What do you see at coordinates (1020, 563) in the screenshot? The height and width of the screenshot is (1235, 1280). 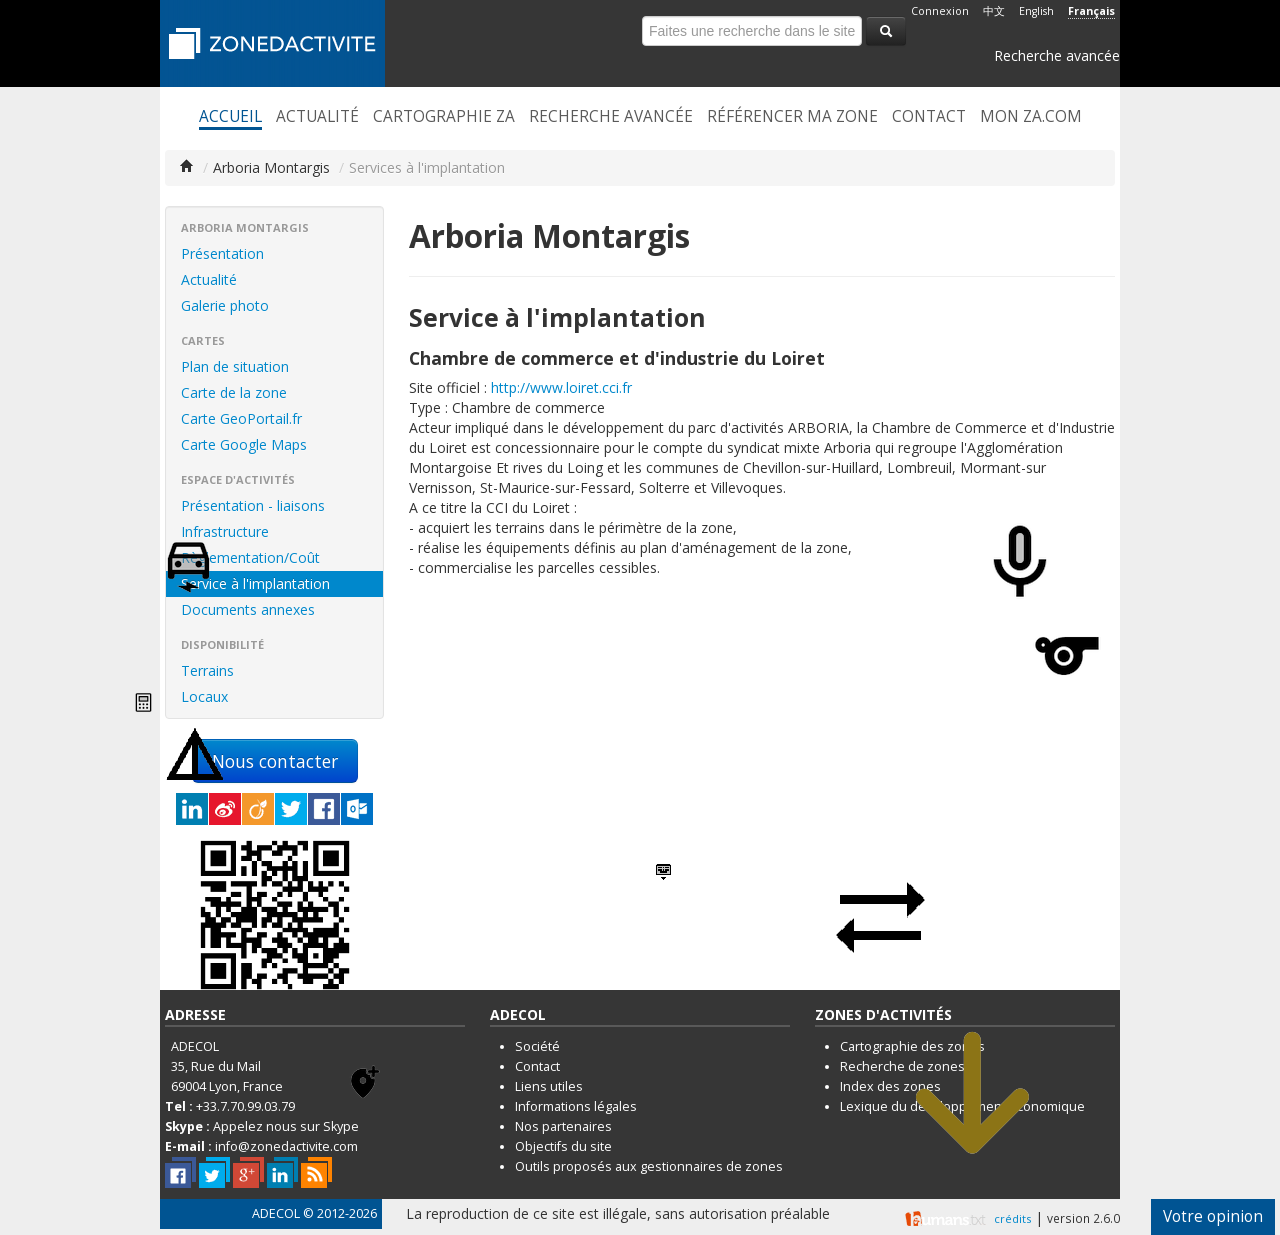 I see `tap to start voice input` at bounding box center [1020, 563].